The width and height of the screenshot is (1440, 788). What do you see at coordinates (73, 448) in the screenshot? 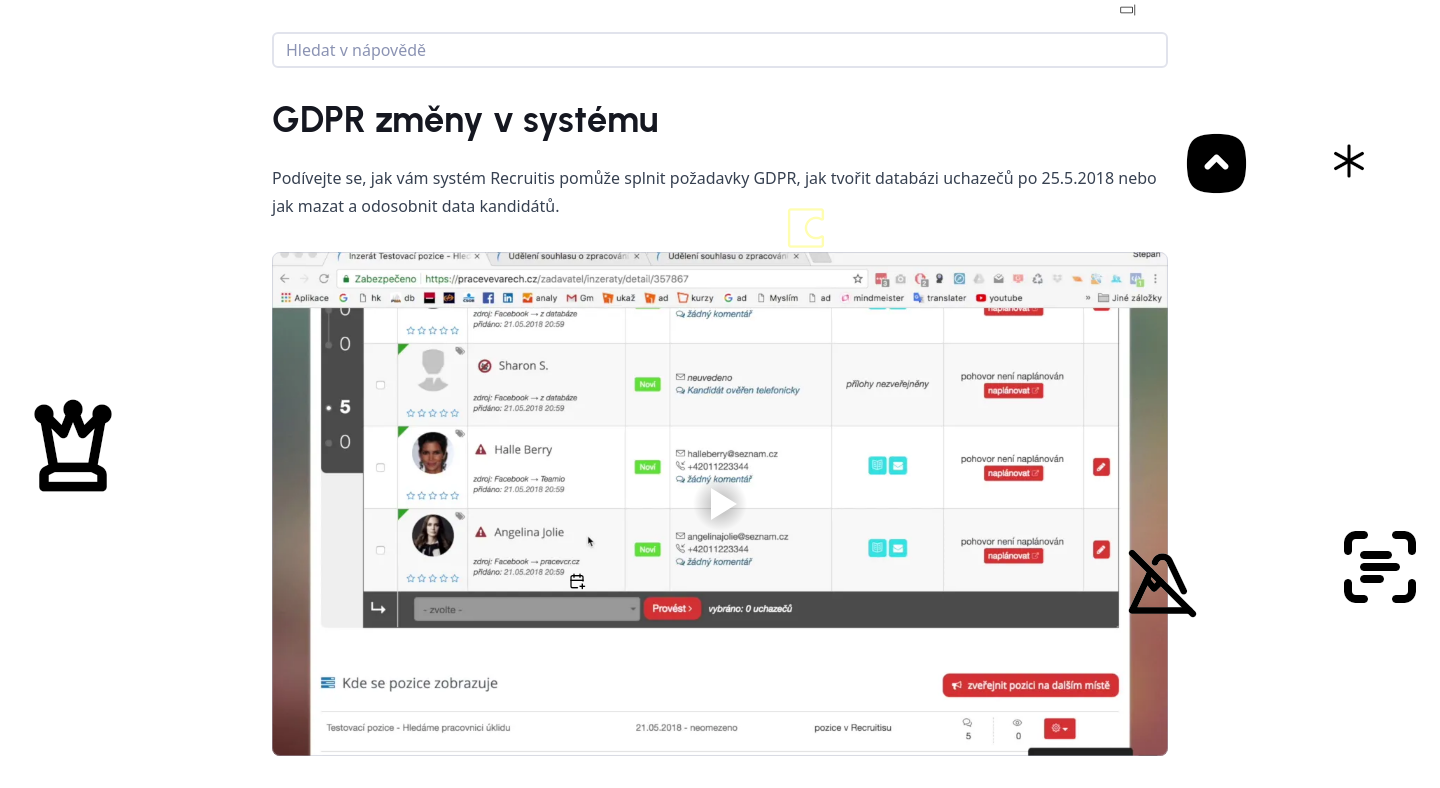
I see `play chess or access chess game` at bounding box center [73, 448].